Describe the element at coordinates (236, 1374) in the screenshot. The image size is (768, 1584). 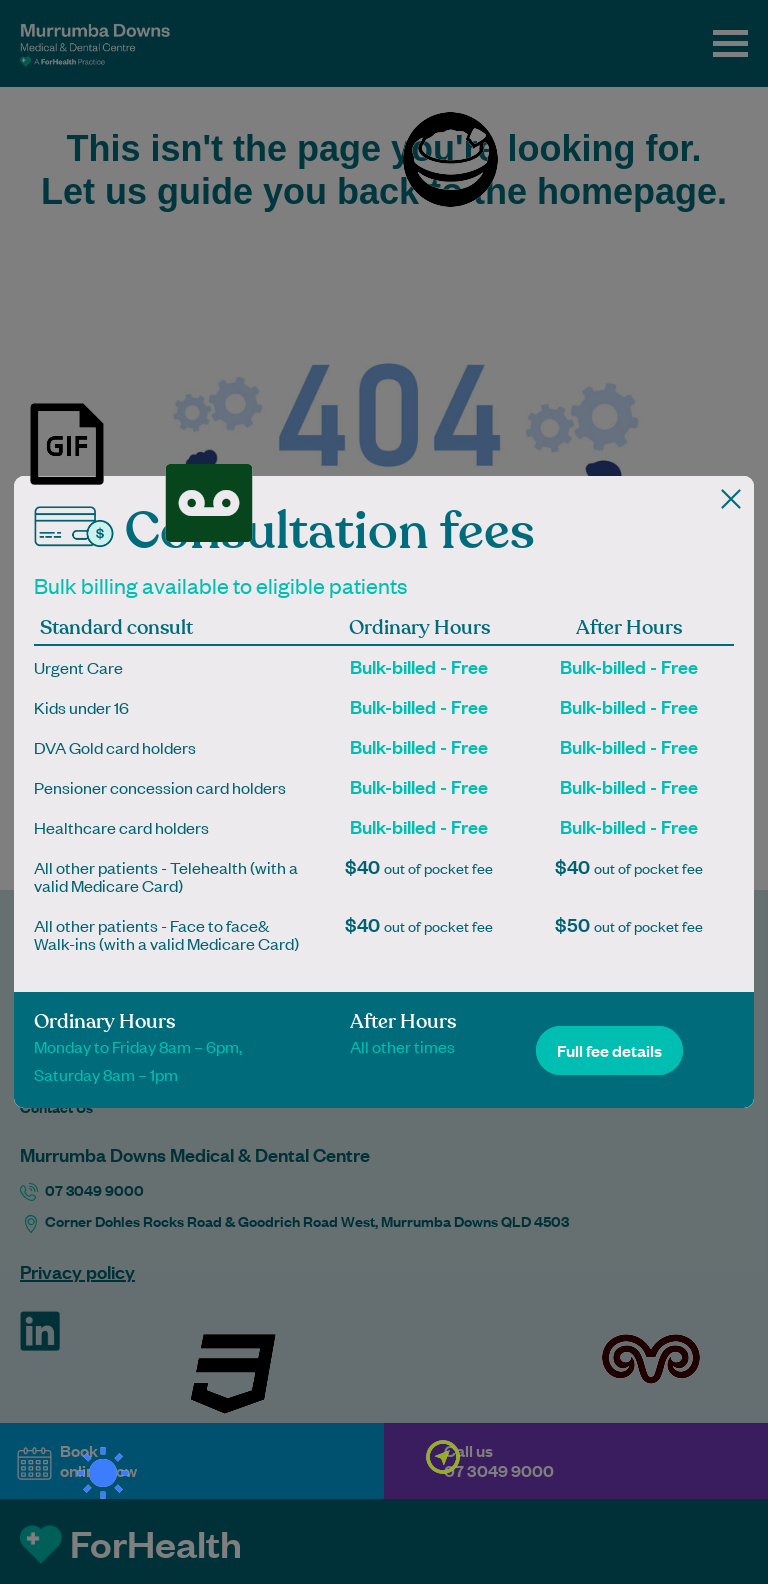
I see `css3 logo` at that location.